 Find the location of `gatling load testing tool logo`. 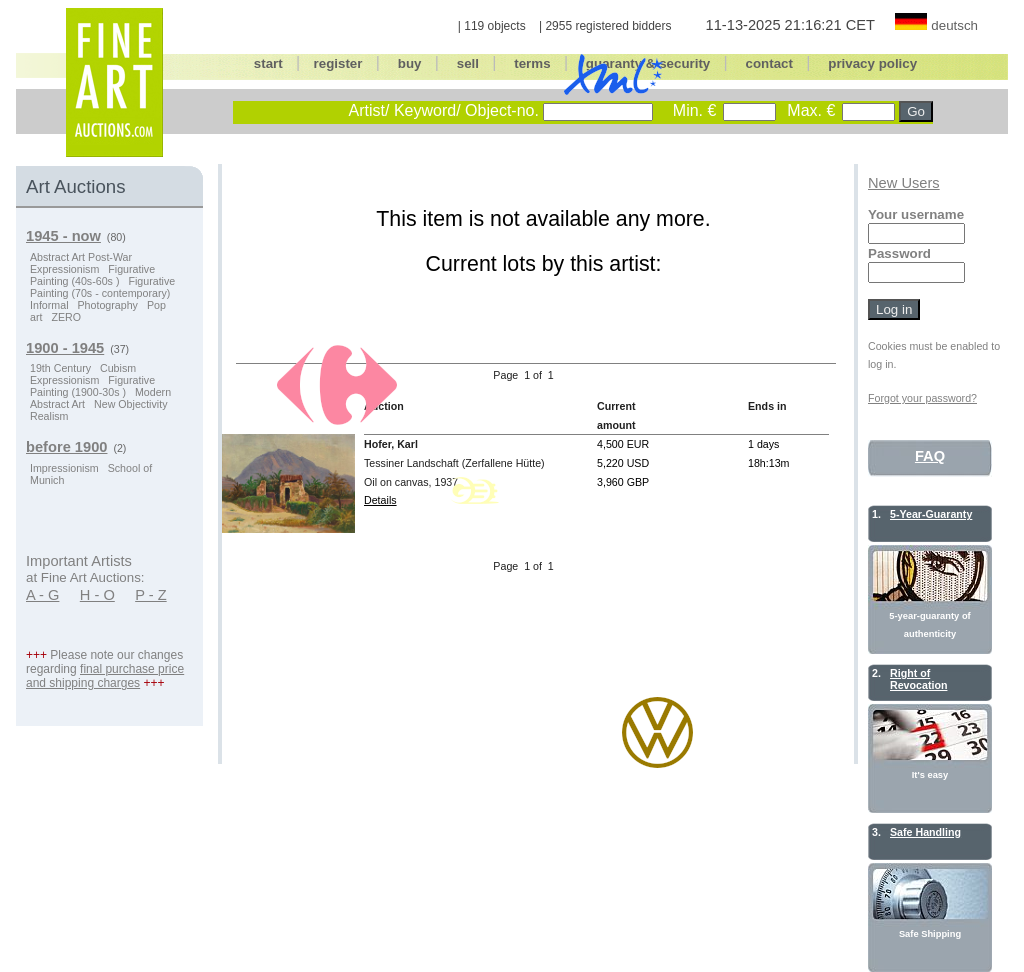

gatling load testing tool logo is located at coordinates (474, 490).